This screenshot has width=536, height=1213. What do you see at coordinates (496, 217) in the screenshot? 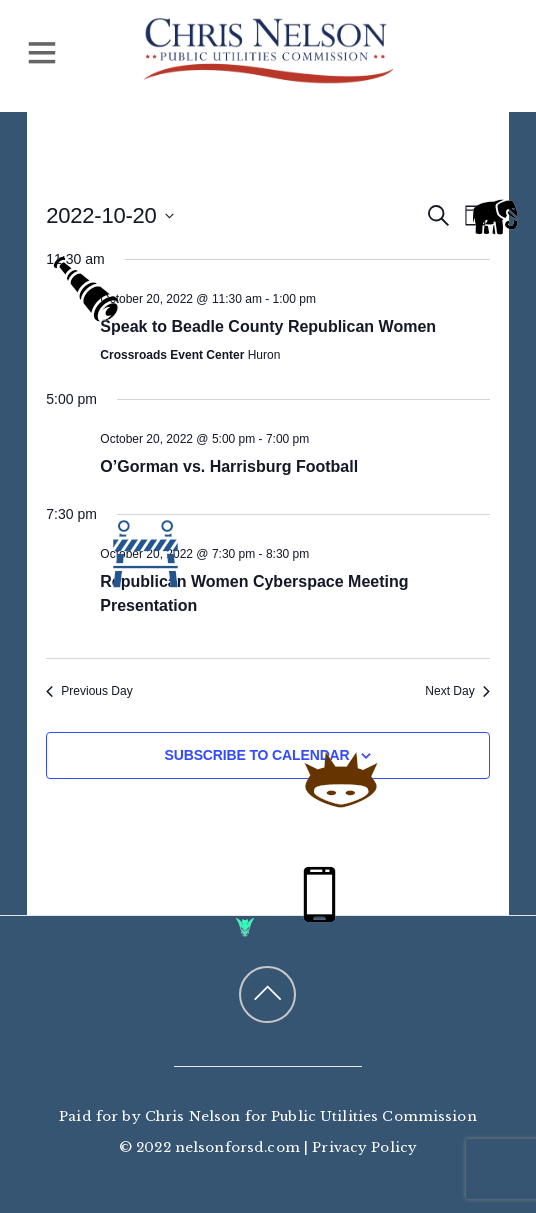
I see `elephant icon for wildlife or zoo-themed game` at bounding box center [496, 217].